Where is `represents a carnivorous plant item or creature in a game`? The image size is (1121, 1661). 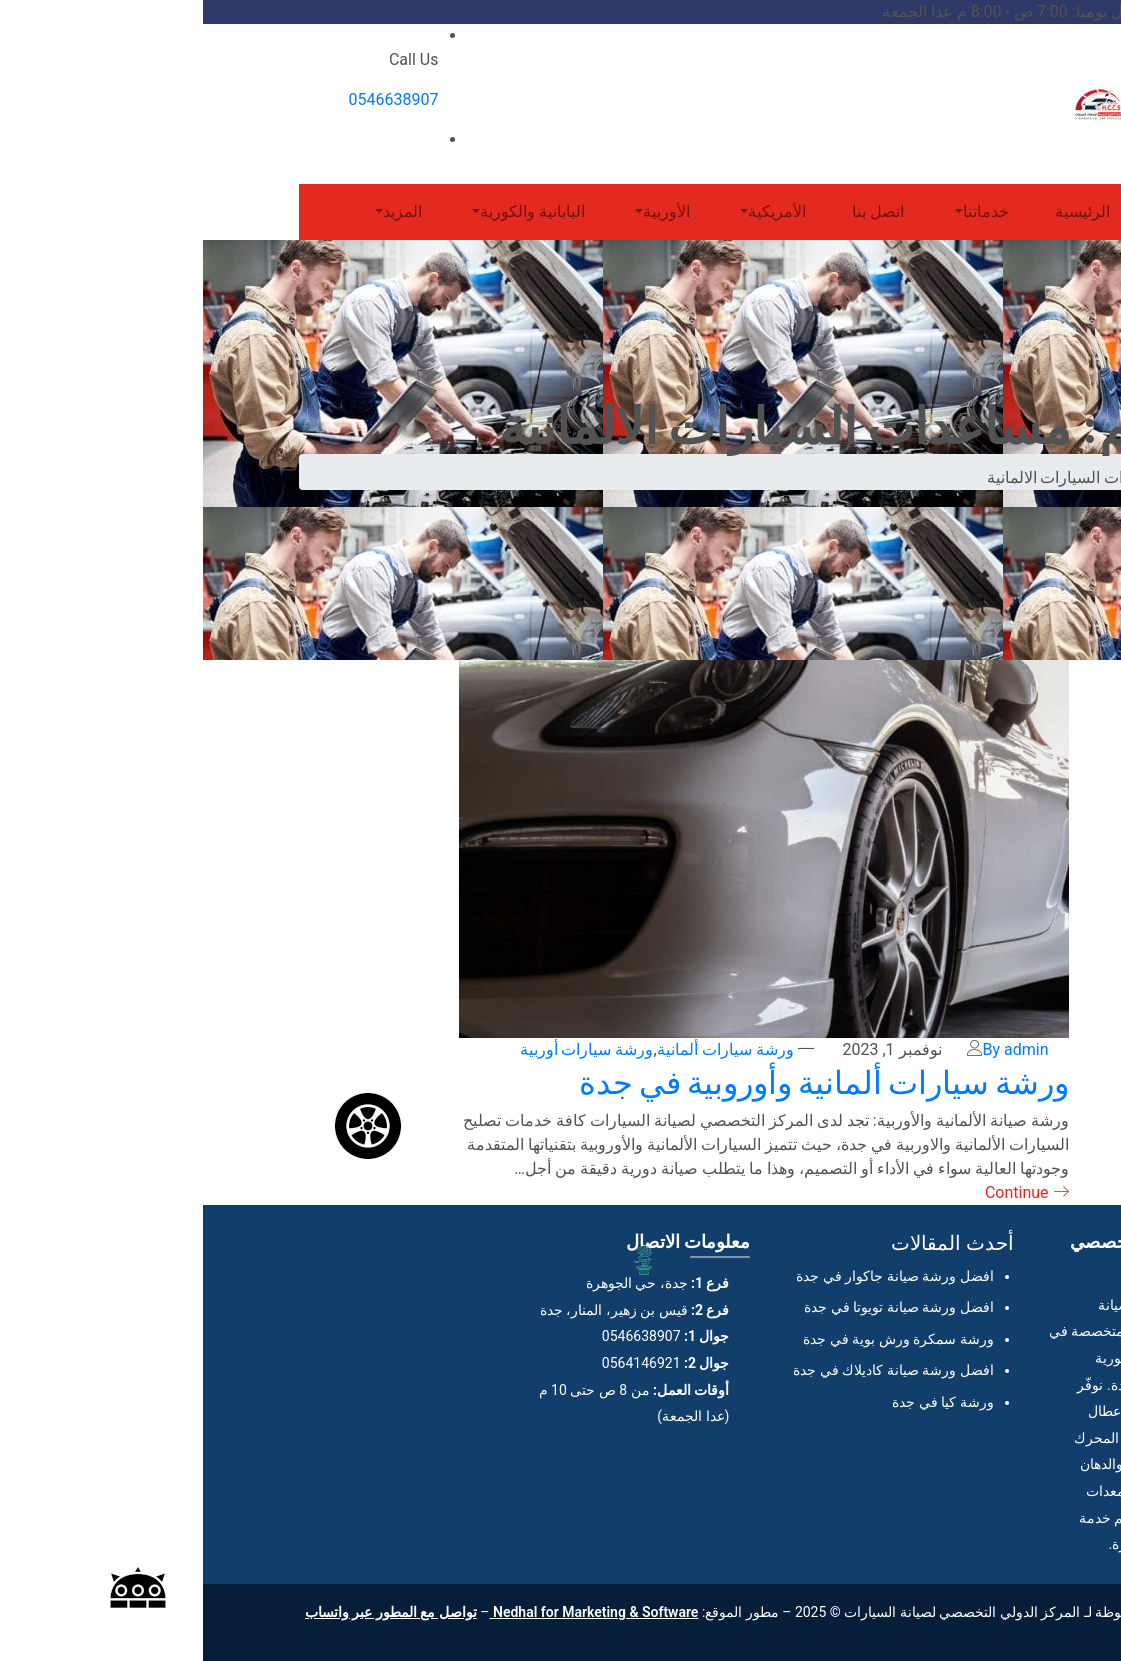 represents a carnivorous plant item or creature in a game is located at coordinates (644, 1260).